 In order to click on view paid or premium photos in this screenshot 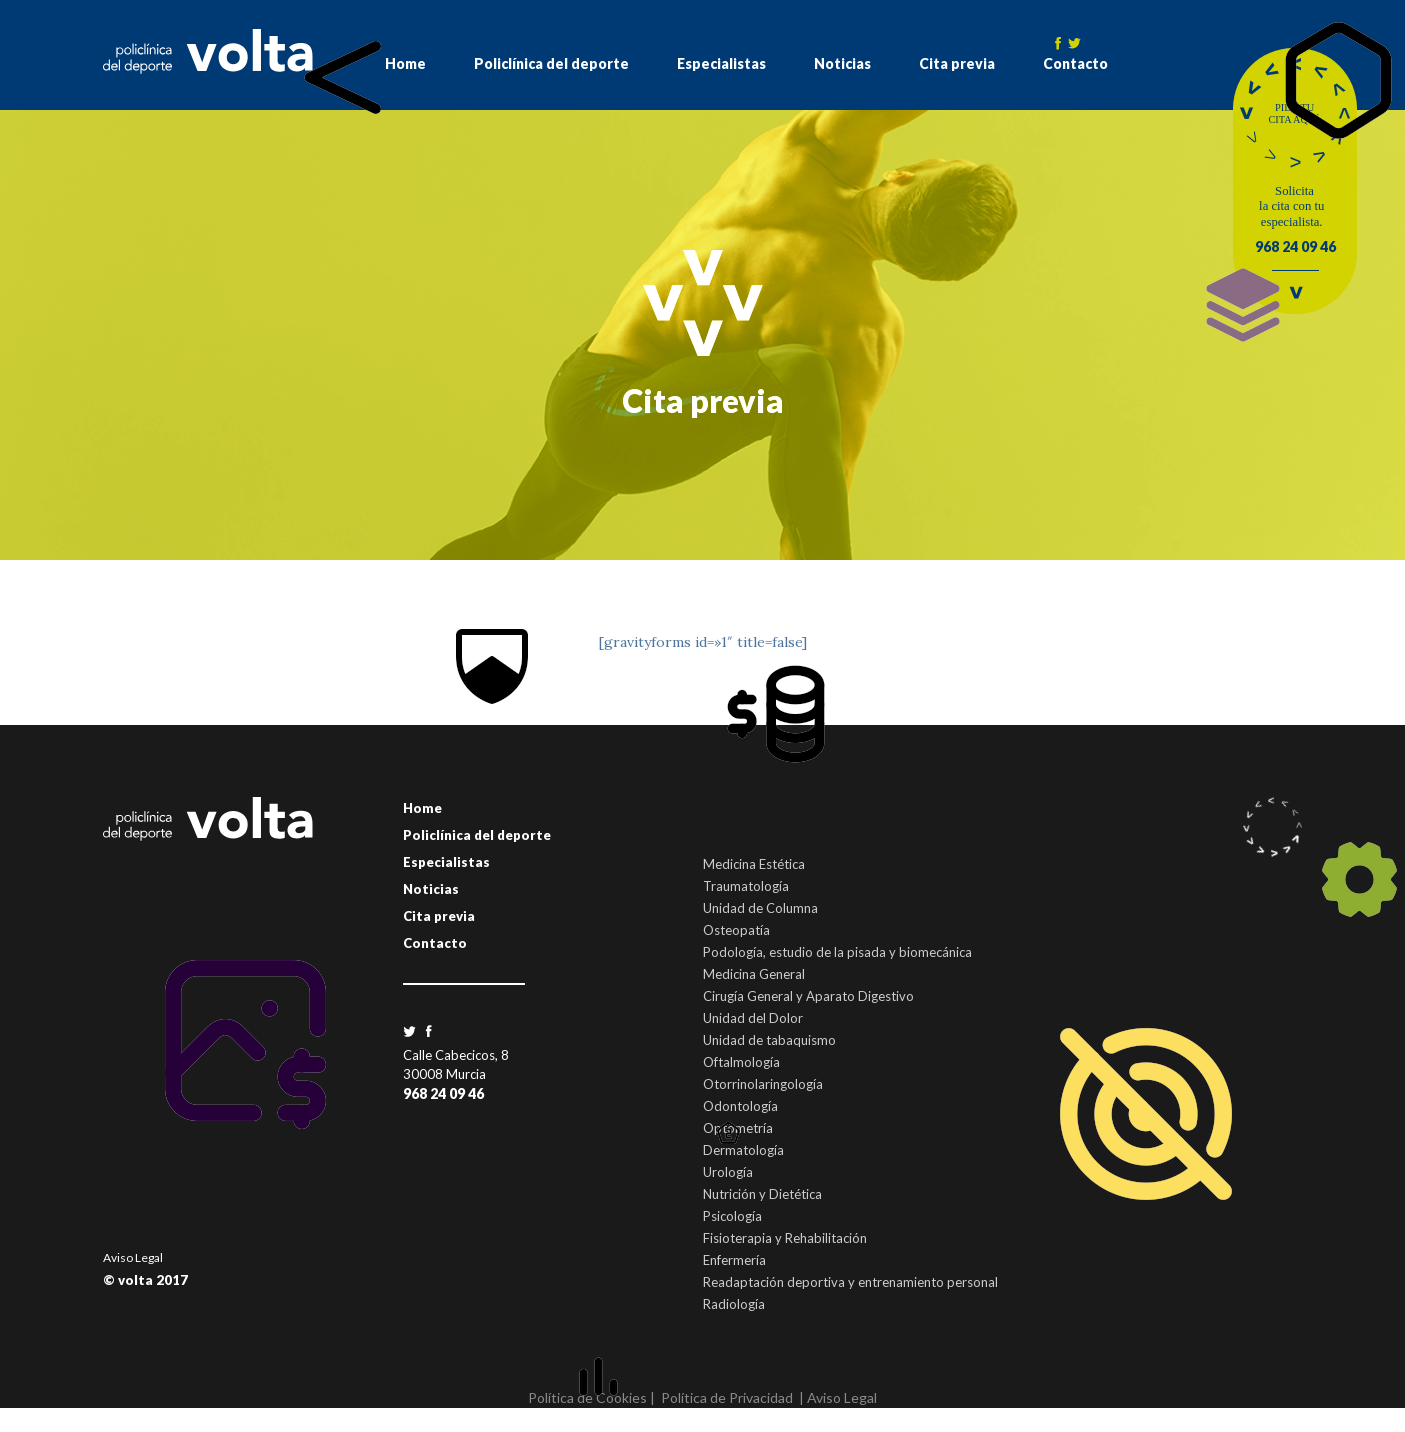, I will do `click(245, 1040)`.